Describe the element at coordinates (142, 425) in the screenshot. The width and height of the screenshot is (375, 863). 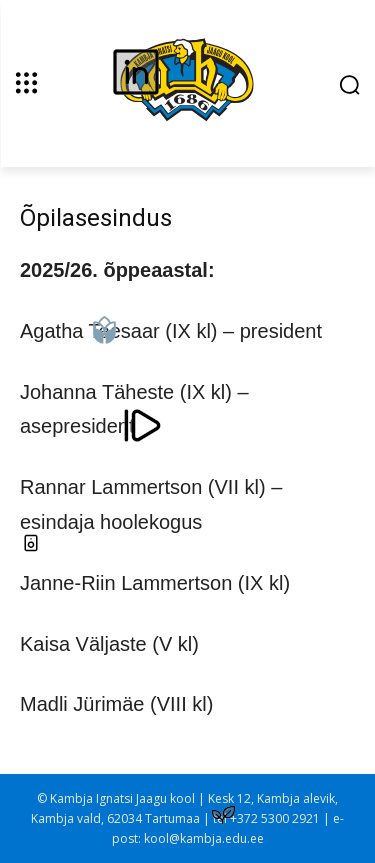
I see `skip to the next track` at that location.